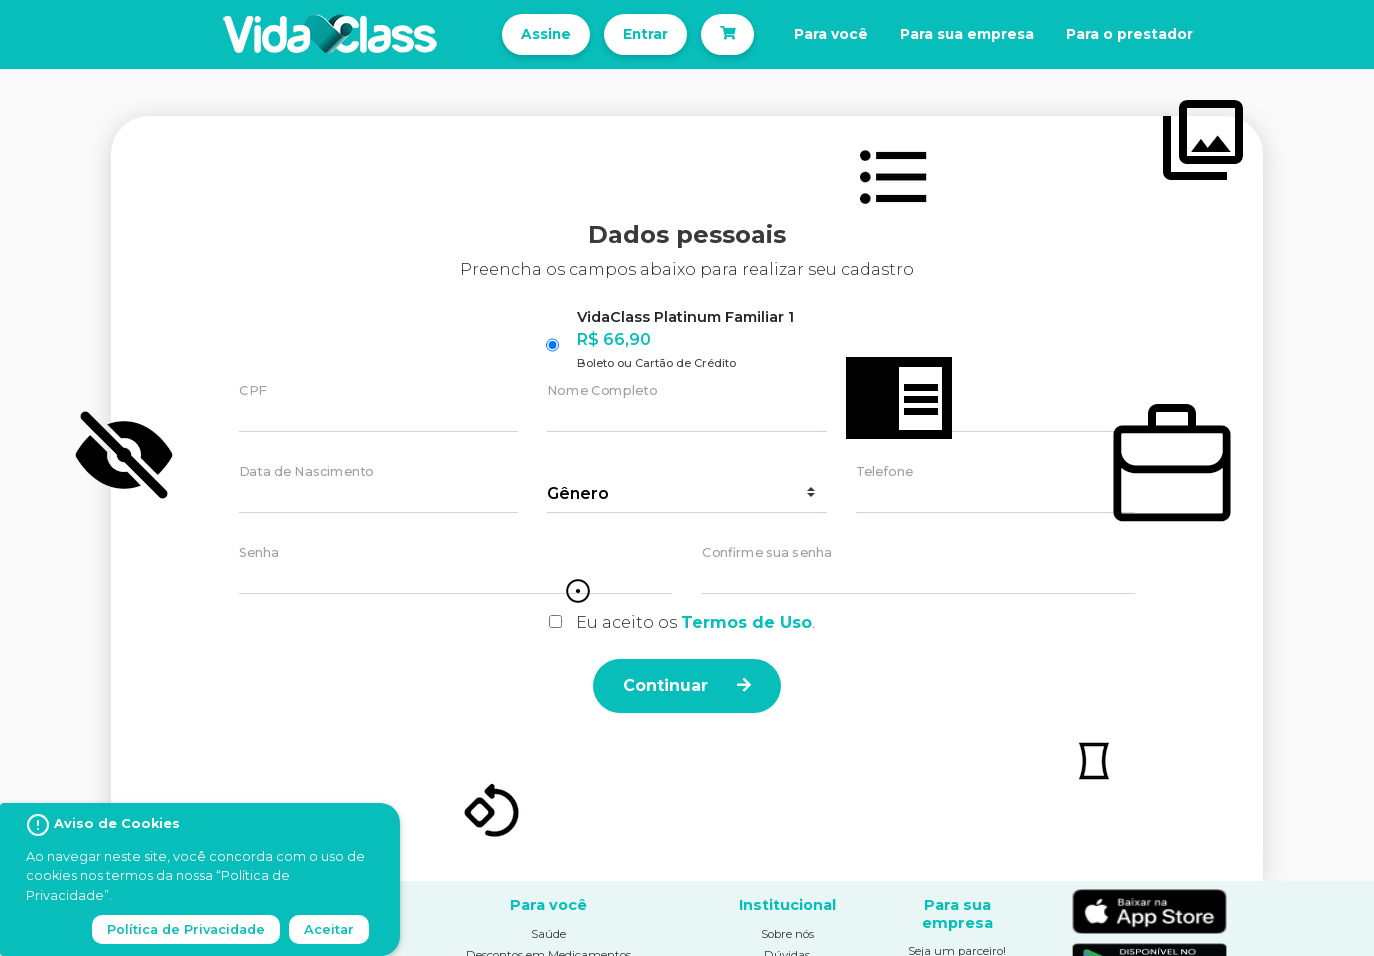 This screenshot has width=1374, height=956. I want to click on hide password or sensitive content, so click(124, 455).